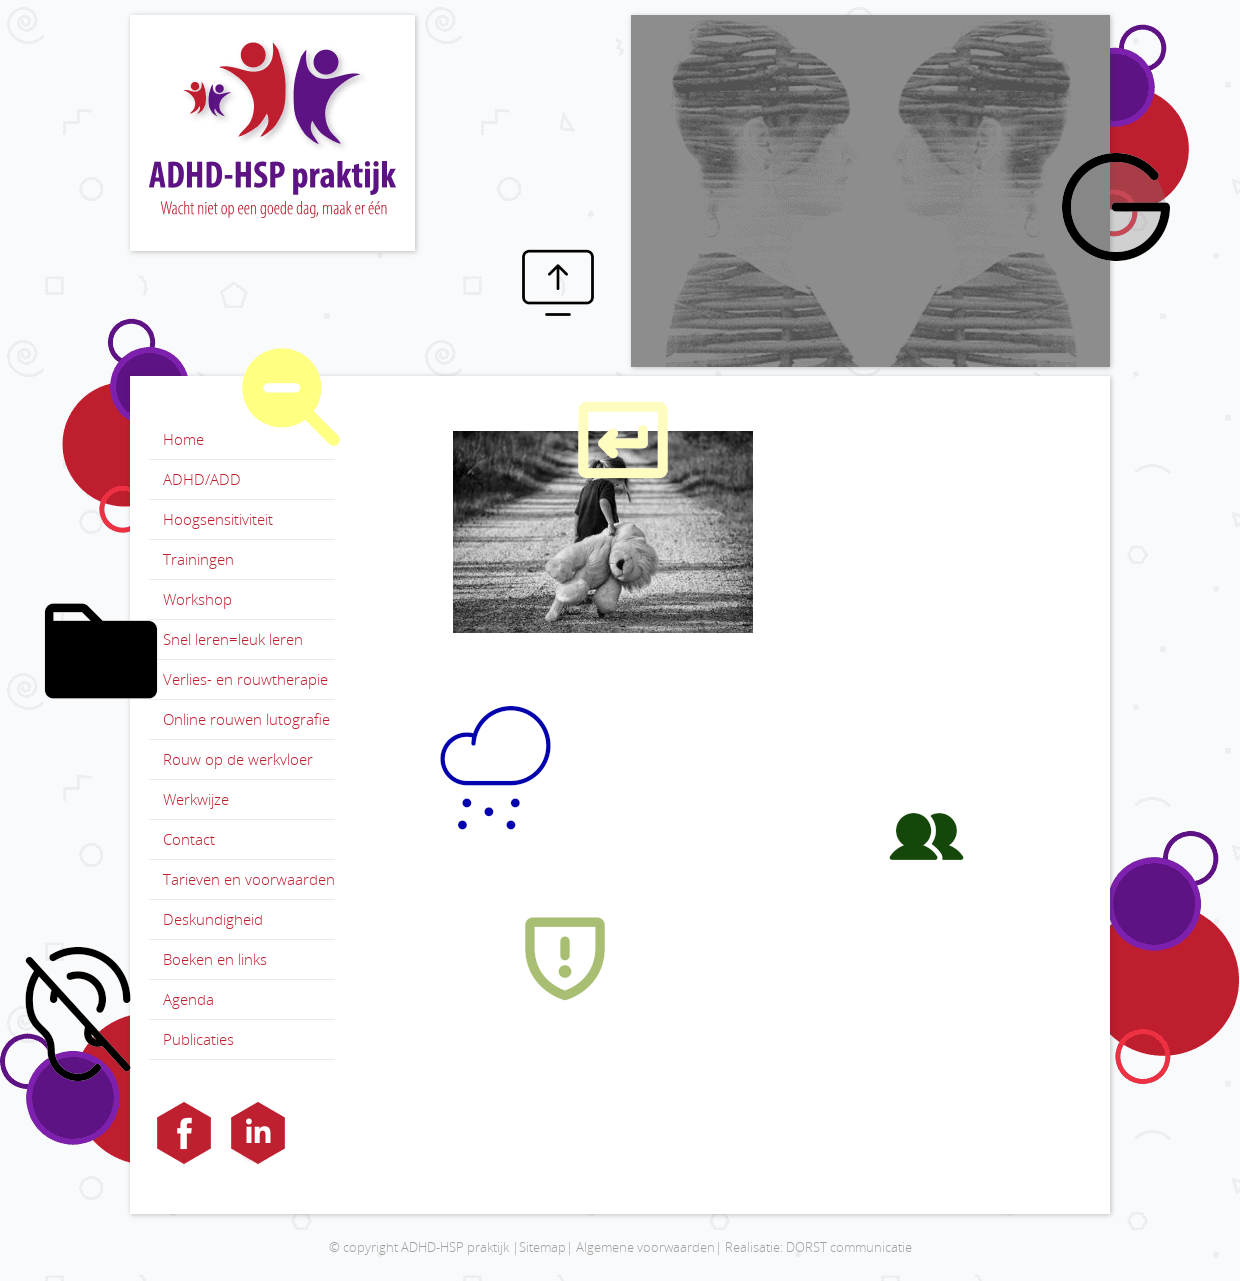  Describe the element at coordinates (495, 765) in the screenshot. I see `indicates snowy weather conditions` at that location.